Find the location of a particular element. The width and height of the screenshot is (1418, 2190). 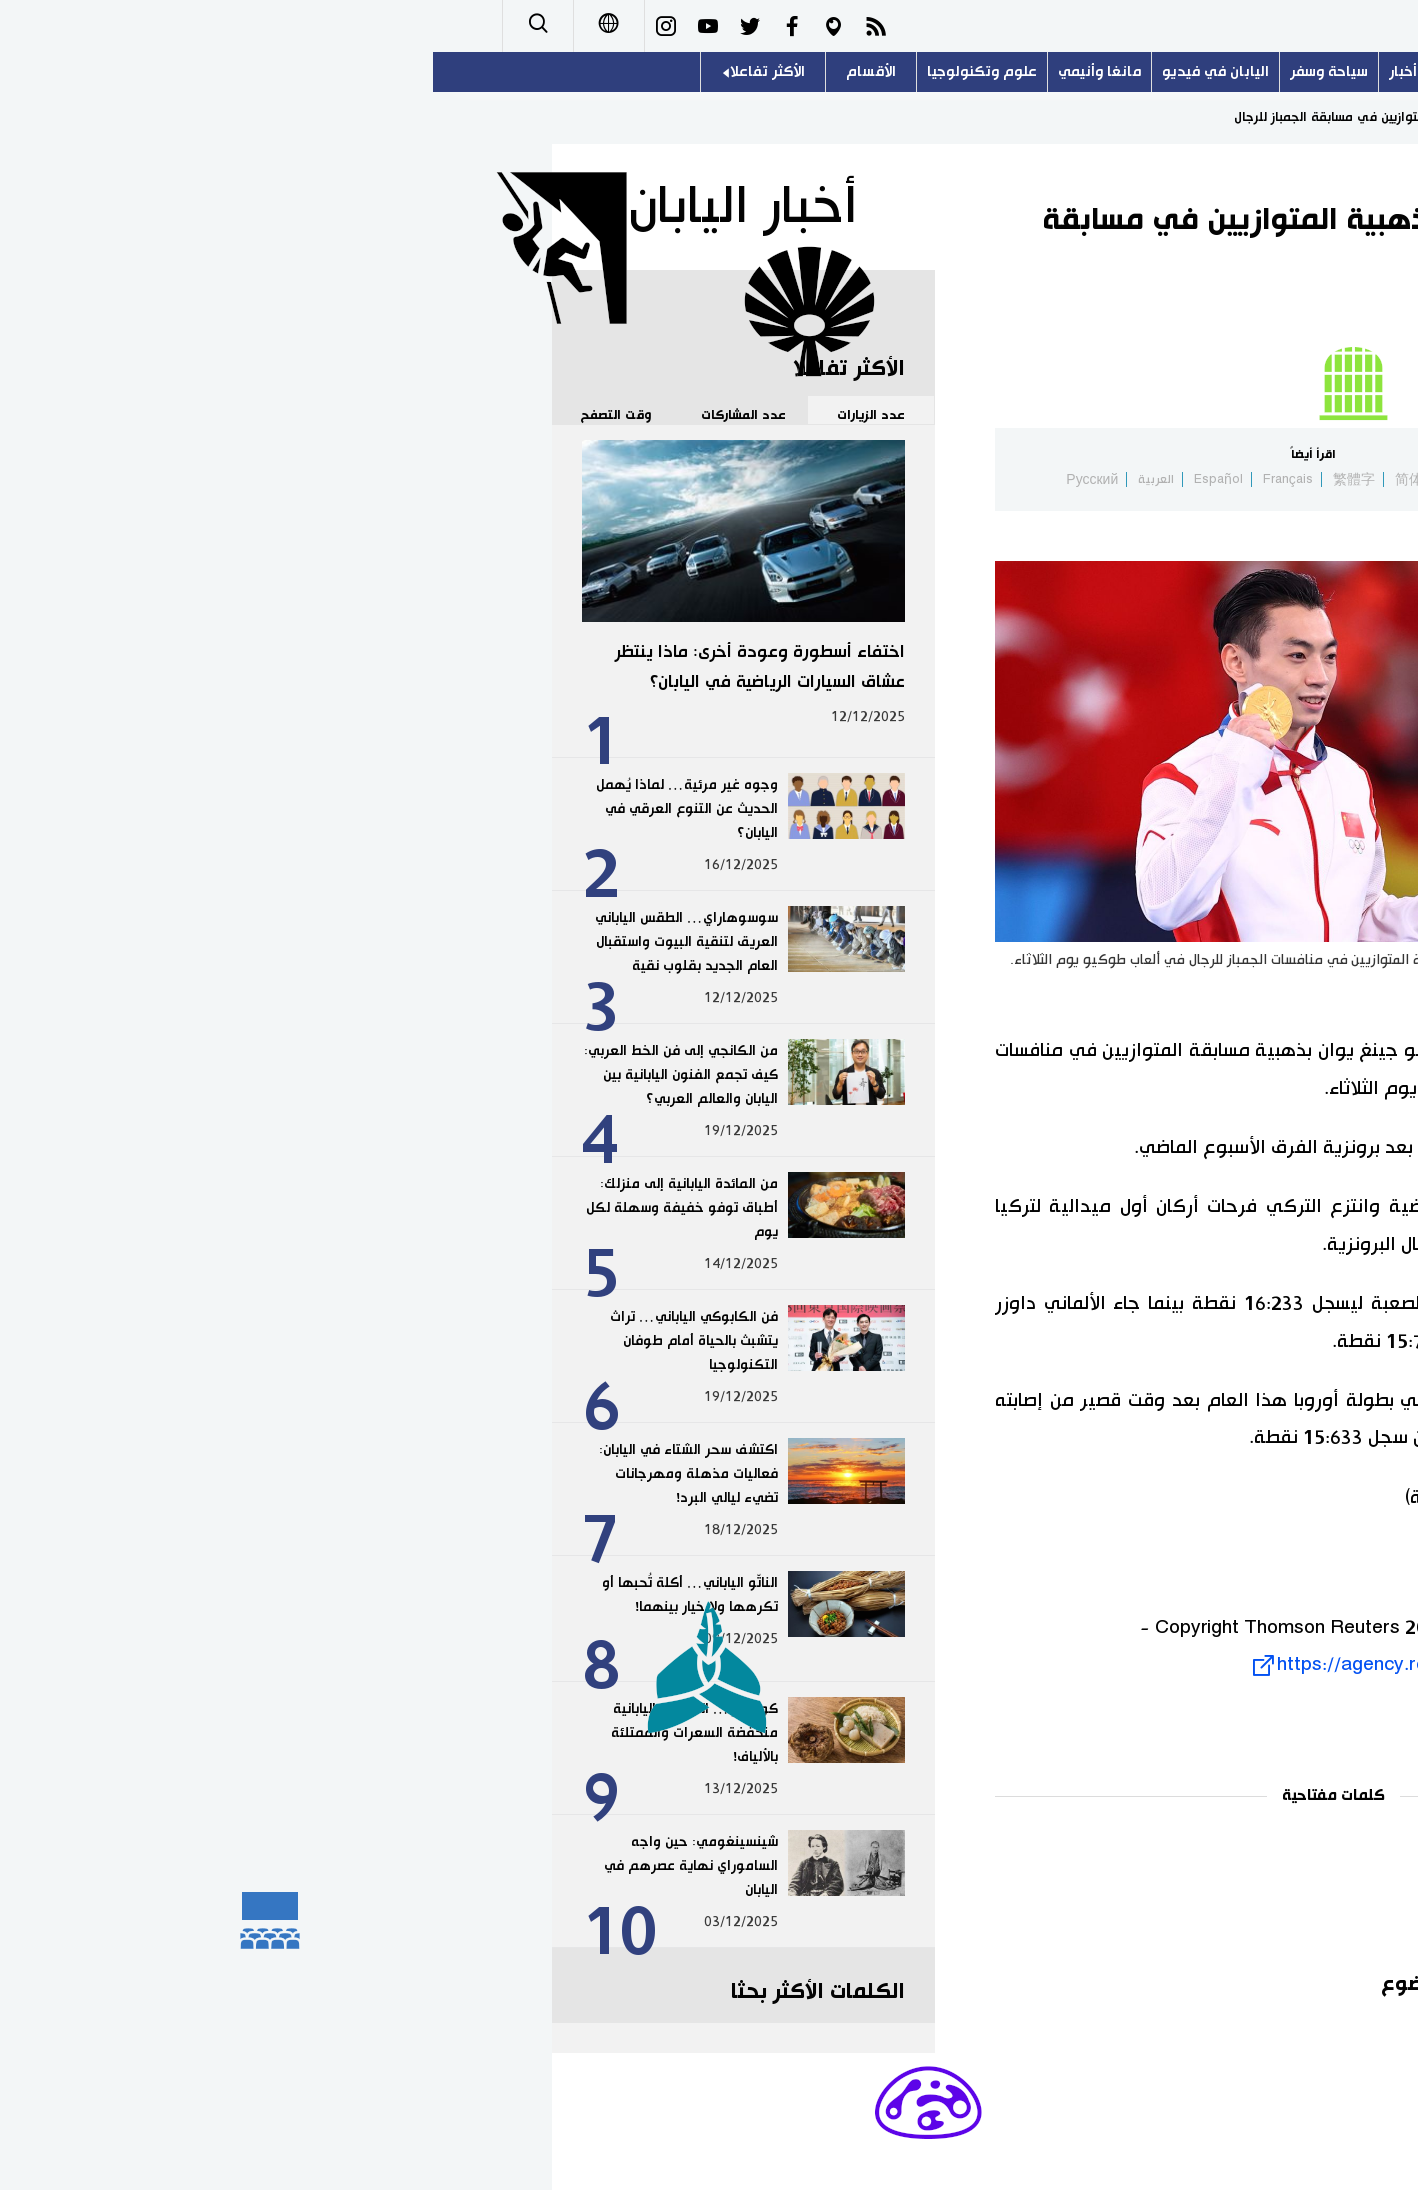

select turban headwear for character customization is located at coordinates (708, 1668).